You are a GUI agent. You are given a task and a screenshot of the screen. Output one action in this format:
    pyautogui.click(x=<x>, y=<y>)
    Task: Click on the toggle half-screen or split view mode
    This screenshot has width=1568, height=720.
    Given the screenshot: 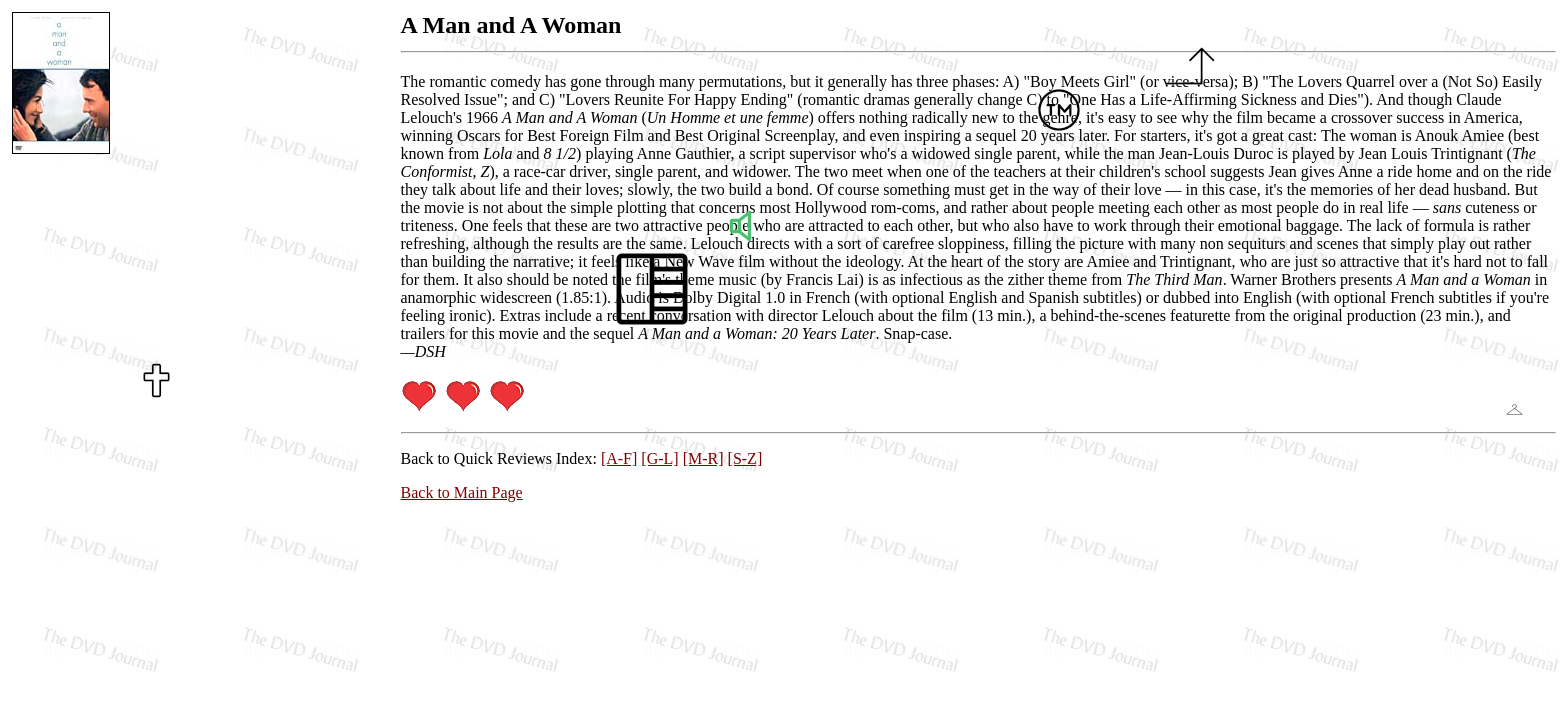 What is the action you would take?
    pyautogui.click(x=652, y=289)
    